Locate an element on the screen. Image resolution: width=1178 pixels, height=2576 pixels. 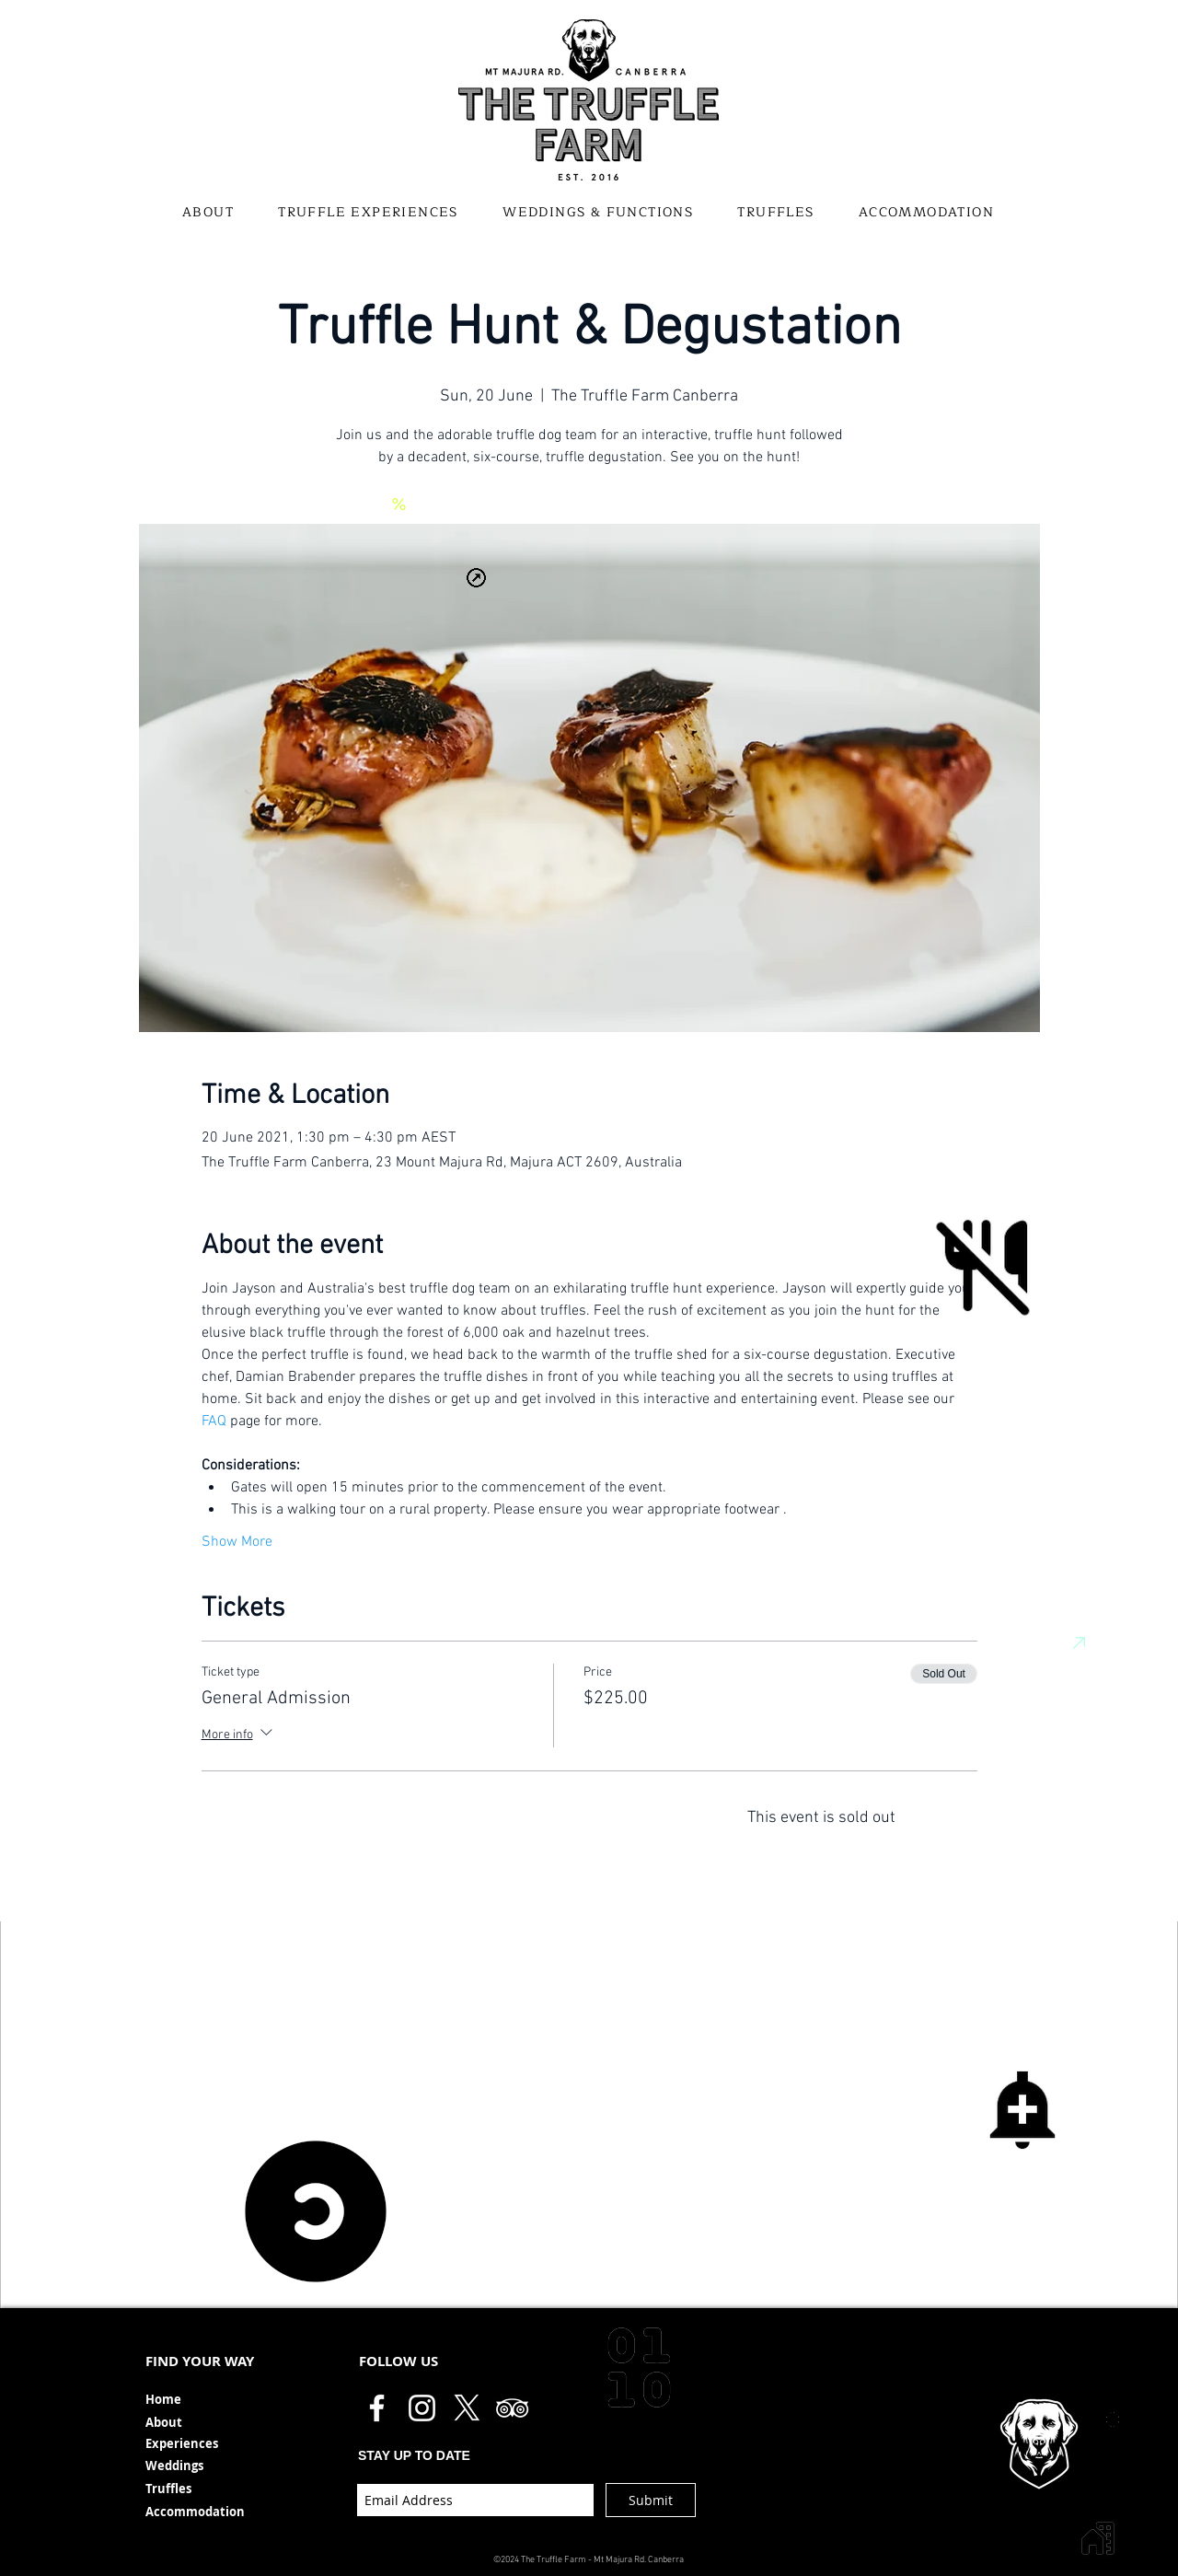
add a new alert or notification is located at coordinates (1022, 2109).